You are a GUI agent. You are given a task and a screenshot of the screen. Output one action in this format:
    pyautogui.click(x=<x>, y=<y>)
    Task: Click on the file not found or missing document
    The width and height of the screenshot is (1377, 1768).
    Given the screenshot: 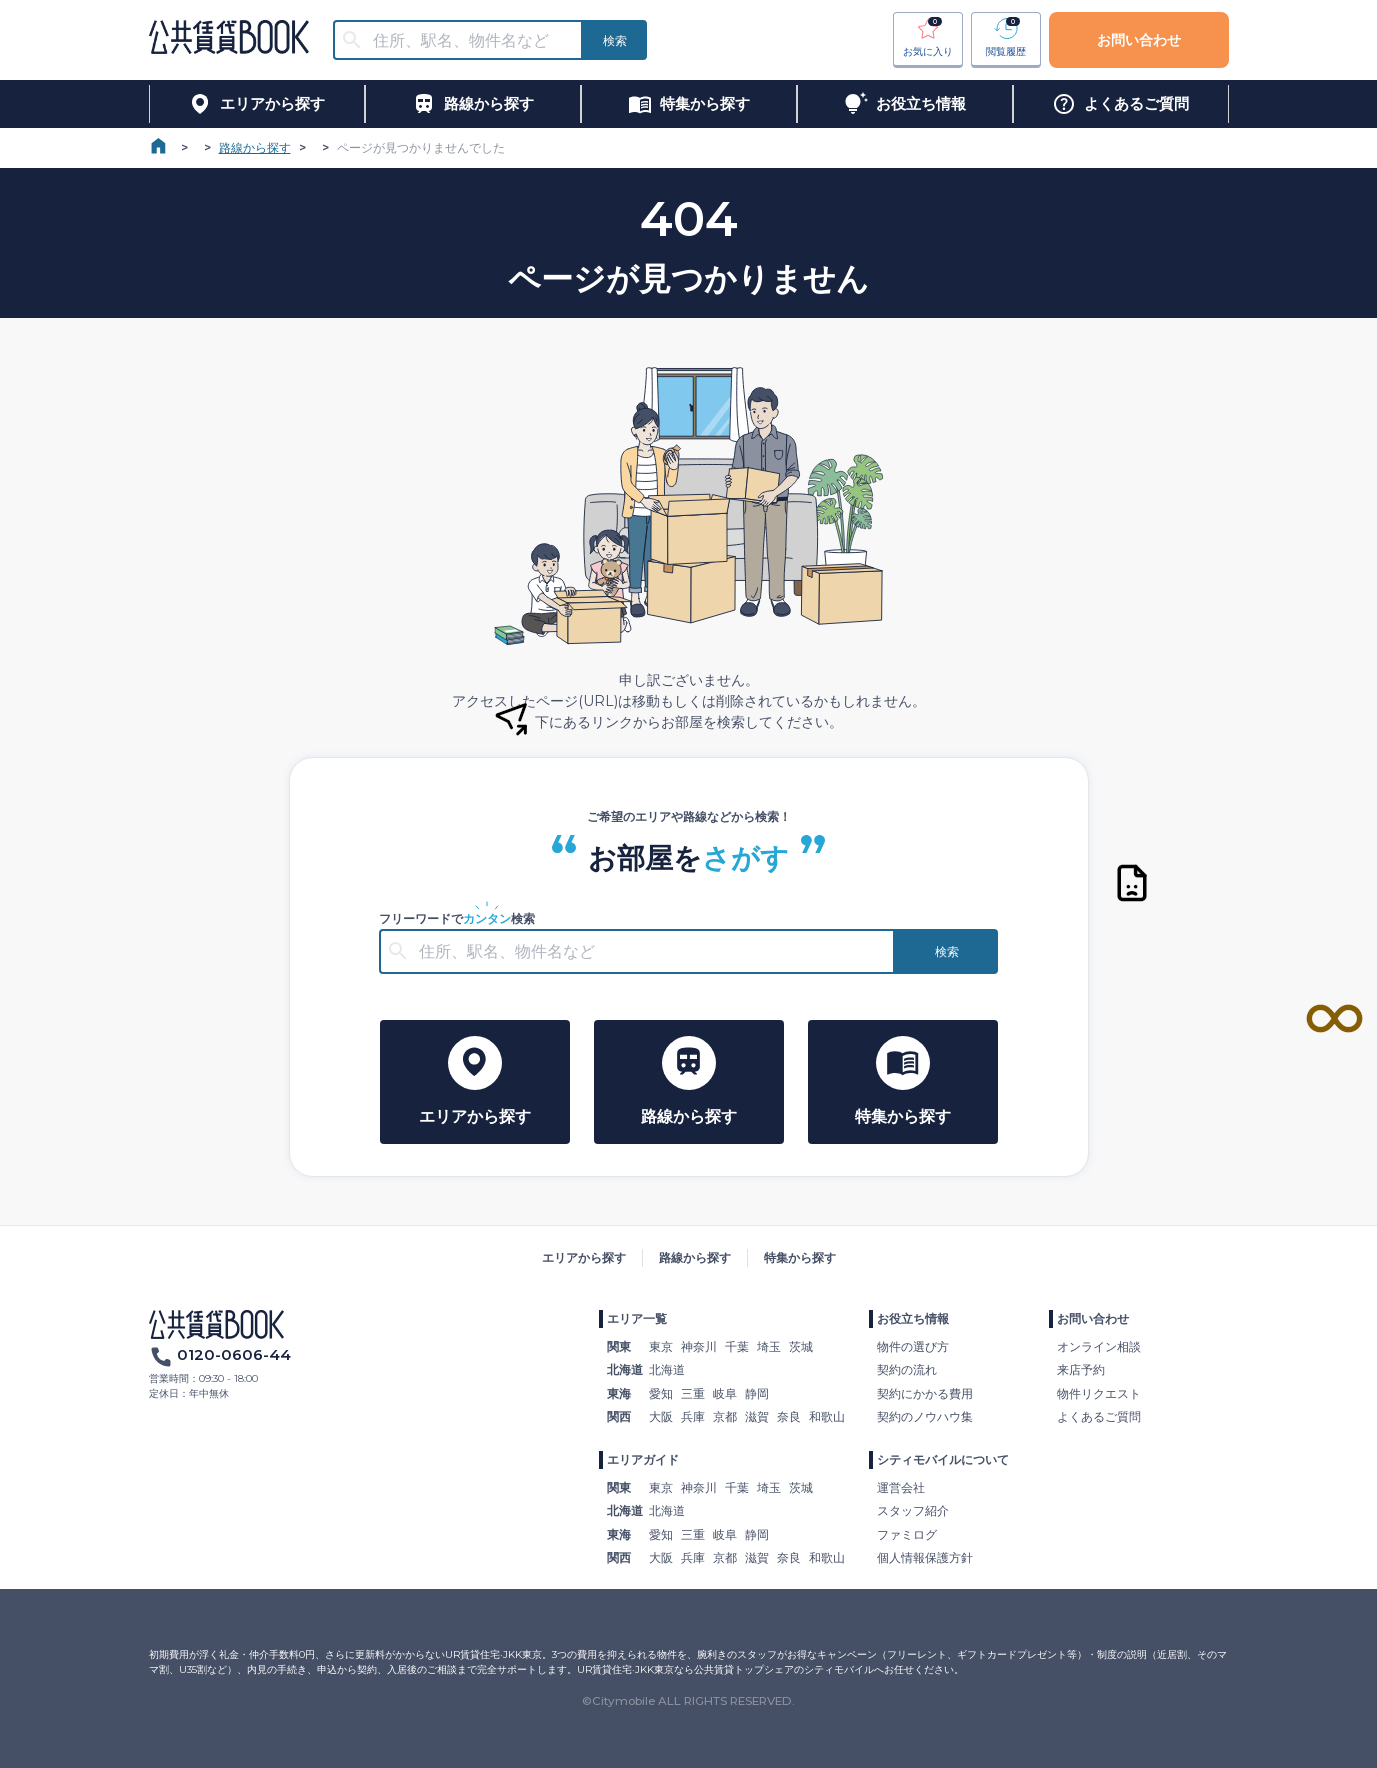 What is the action you would take?
    pyautogui.click(x=1132, y=883)
    